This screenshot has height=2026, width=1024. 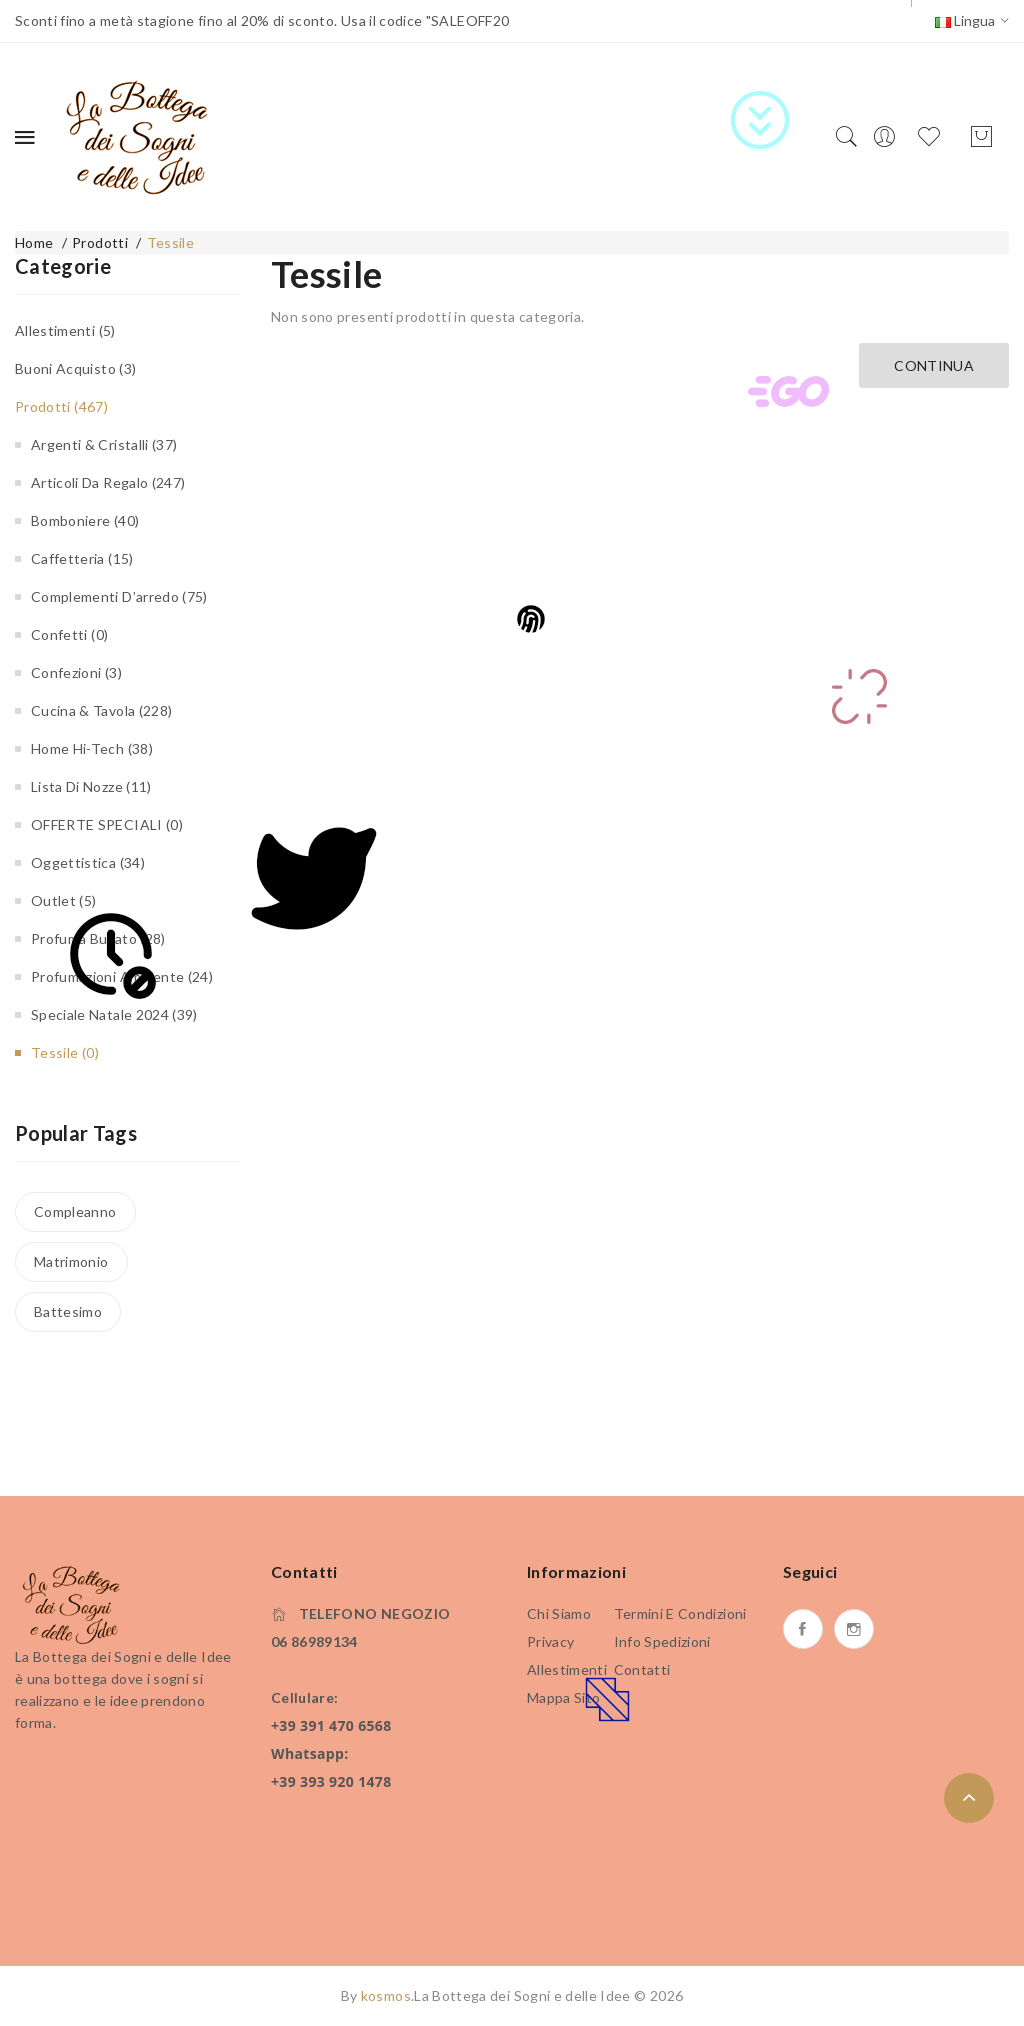 I want to click on unite or merge two layers, so click(x=607, y=1699).